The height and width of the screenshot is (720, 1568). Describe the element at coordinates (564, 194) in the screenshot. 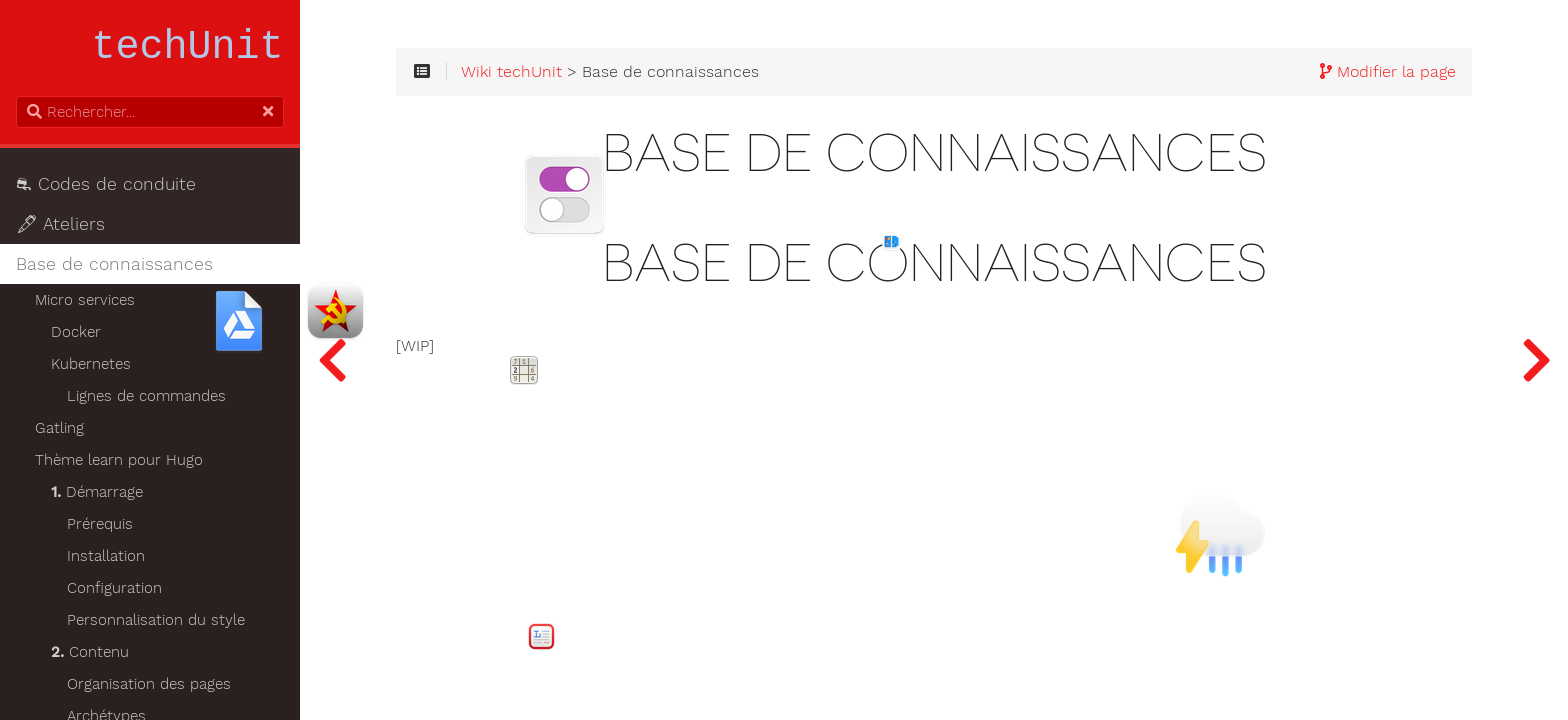

I see `open gnome tweaks application` at that location.